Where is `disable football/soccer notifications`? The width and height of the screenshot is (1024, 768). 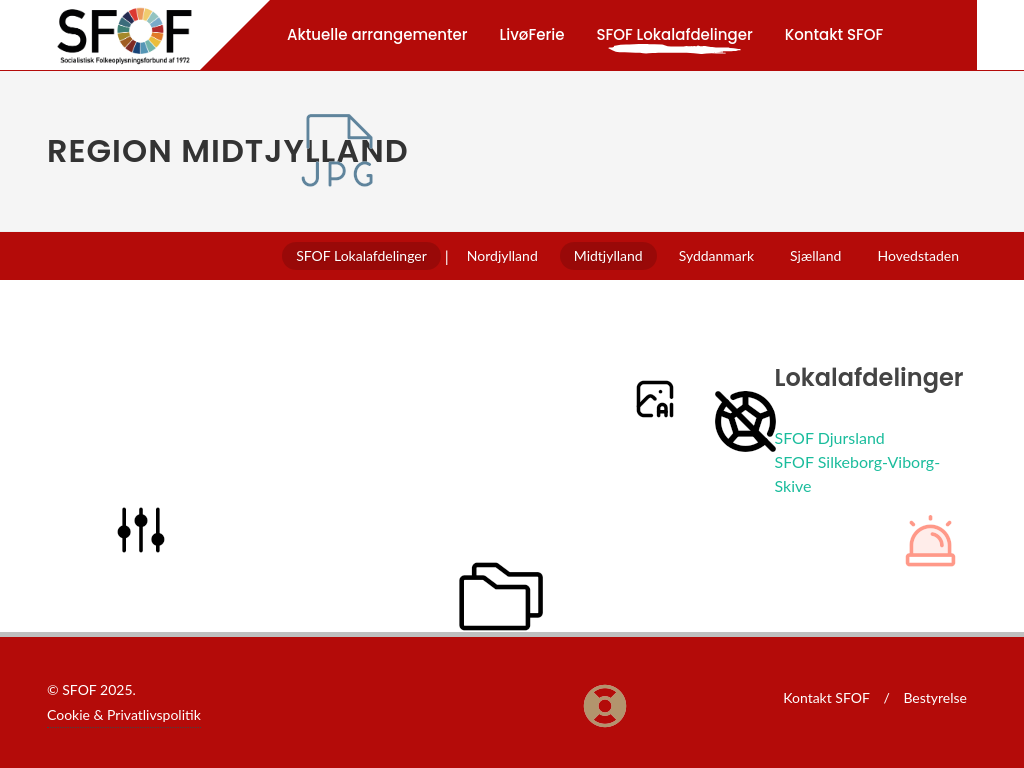
disable football/soccer notifications is located at coordinates (745, 421).